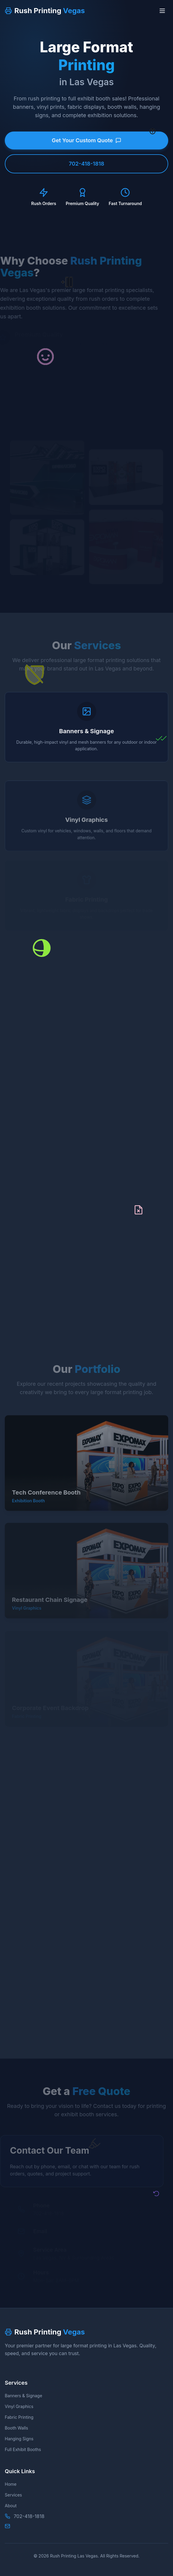 This screenshot has width=173, height=2576. What do you see at coordinates (138, 1210) in the screenshot?
I see `delete or remove a file` at bounding box center [138, 1210].